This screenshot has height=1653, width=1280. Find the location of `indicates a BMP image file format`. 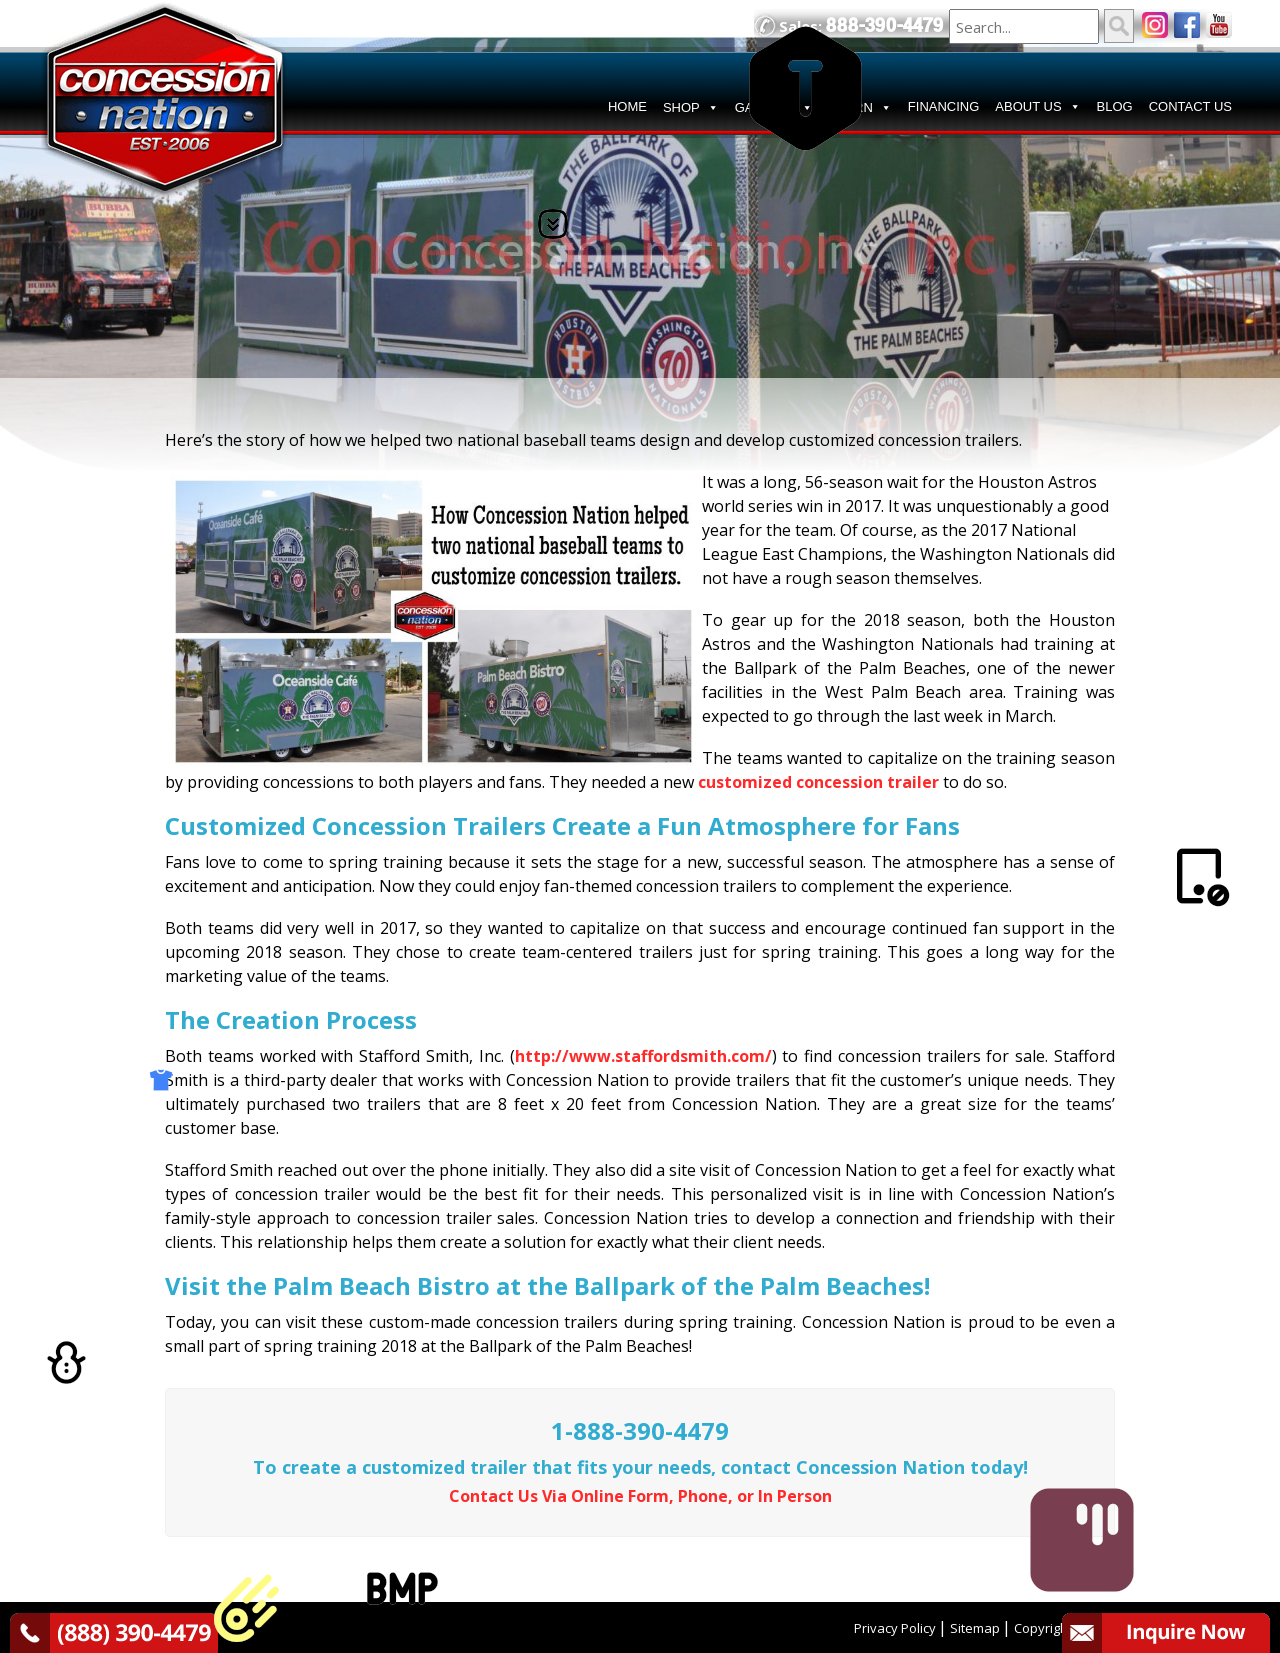

indicates a BMP image file format is located at coordinates (402, 1588).